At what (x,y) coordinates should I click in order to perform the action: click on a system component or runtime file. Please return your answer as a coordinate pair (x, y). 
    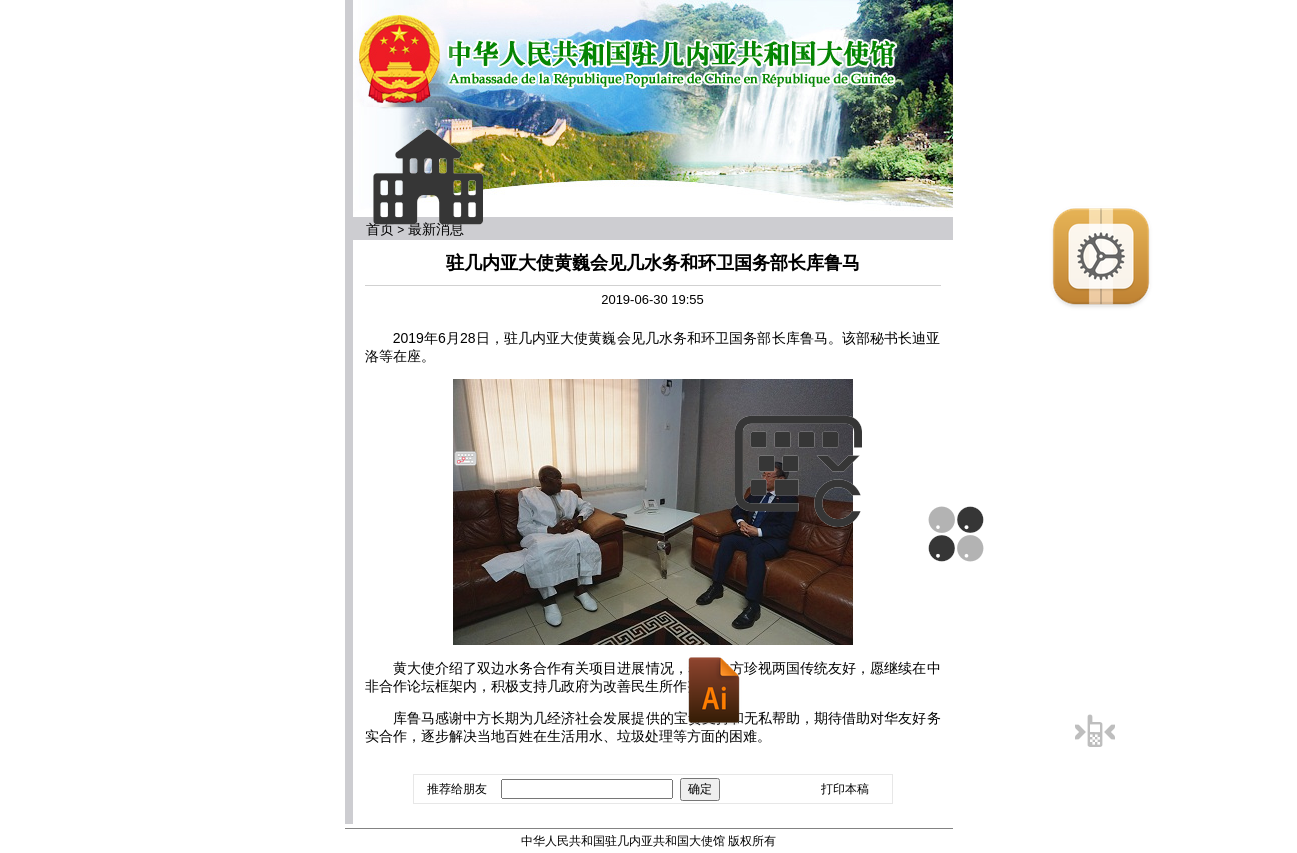
    Looking at the image, I should click on (1101, 258).